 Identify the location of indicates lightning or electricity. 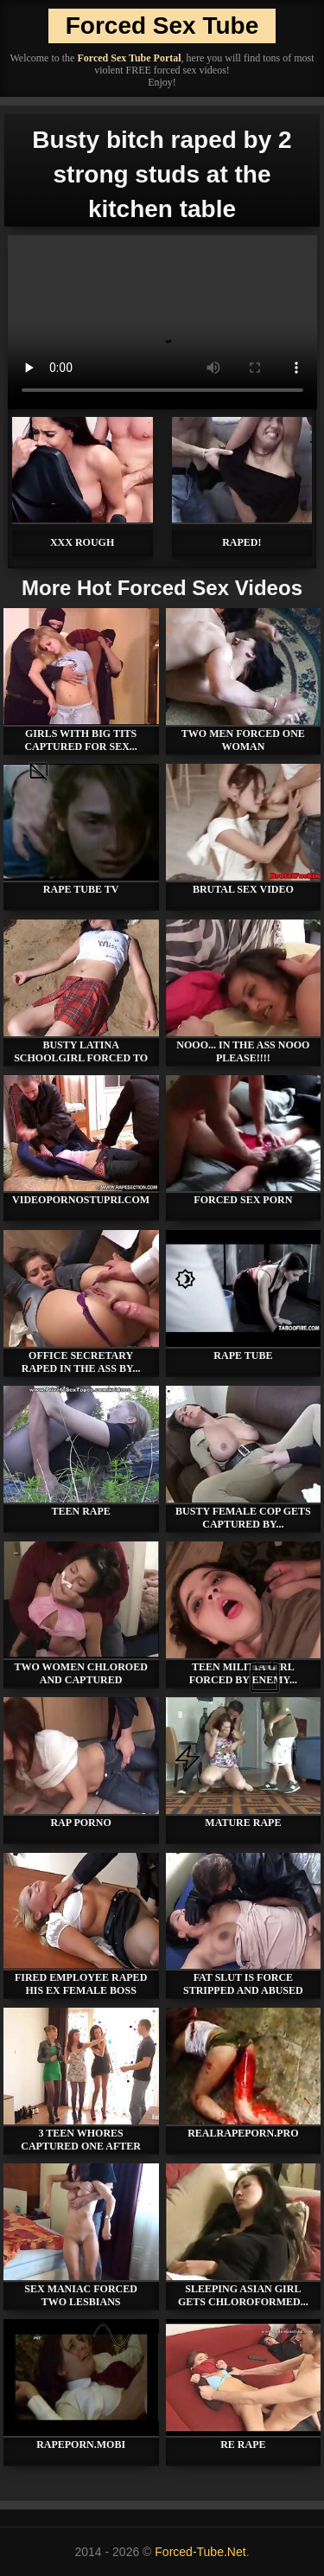
(187, 1759).